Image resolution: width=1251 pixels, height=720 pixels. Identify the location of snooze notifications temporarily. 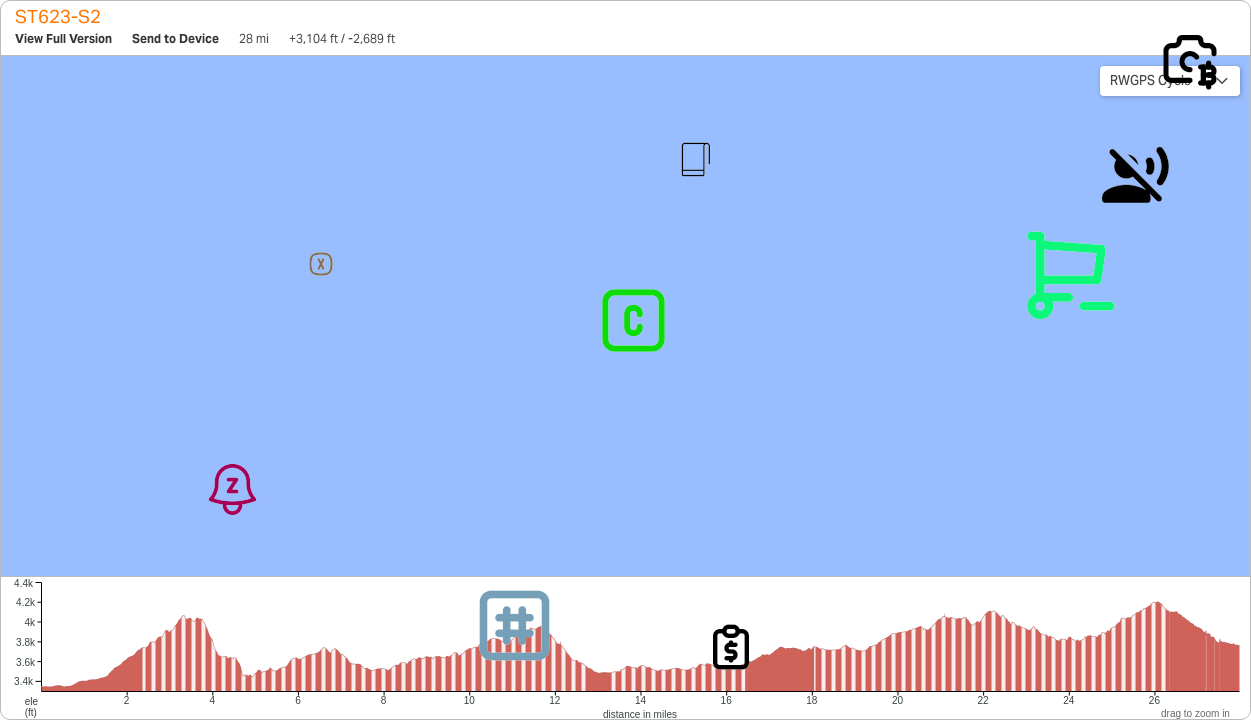
(232, 489).